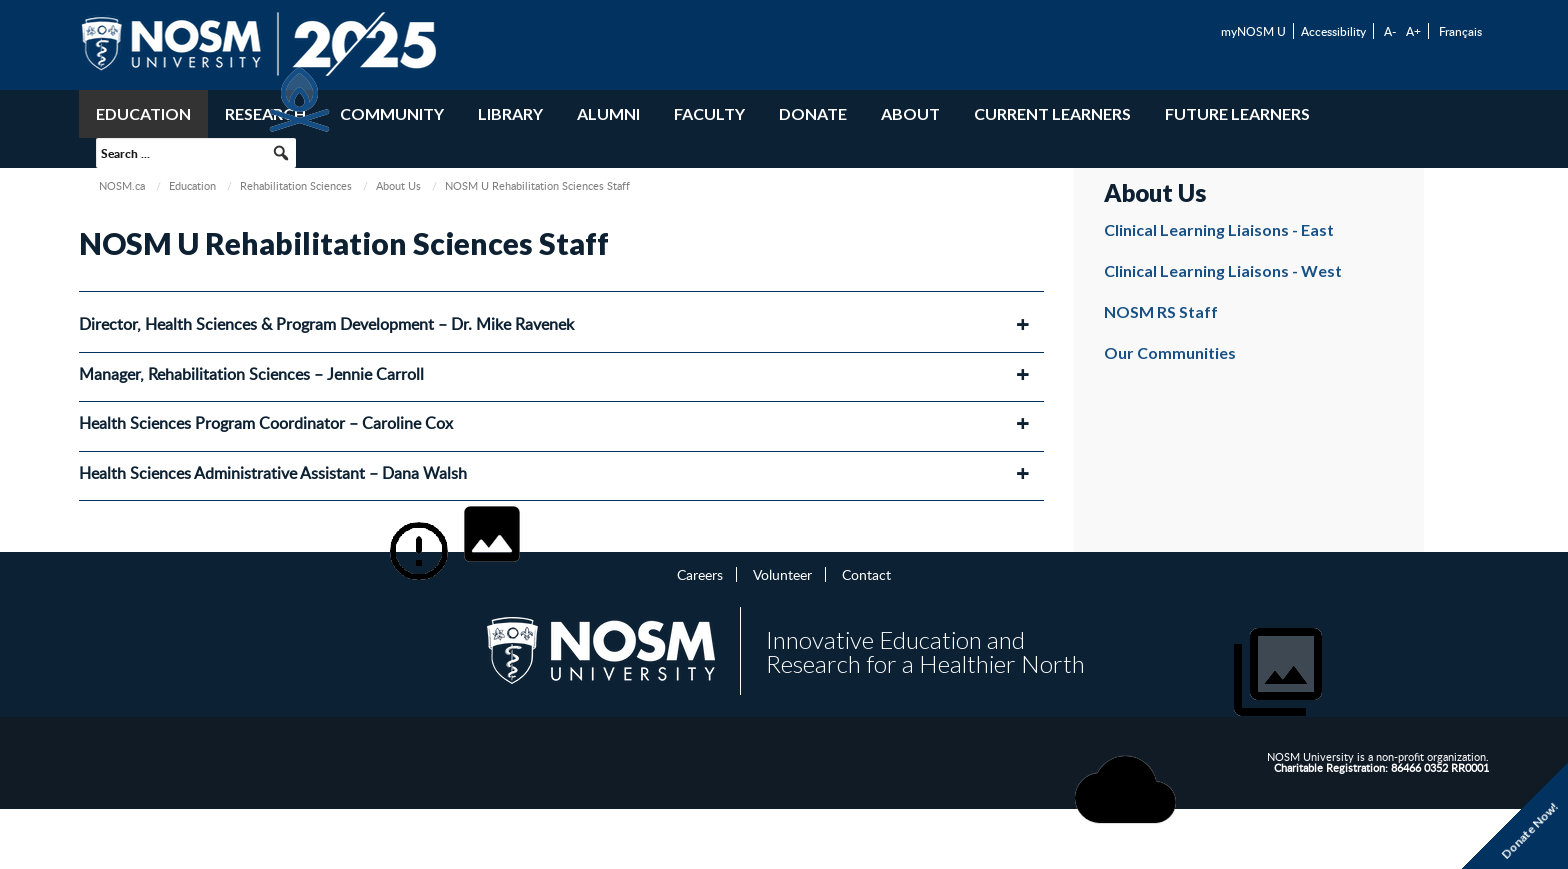 This screenshot has width=1568, height=869. Describe the element at coordinates (419, 551) in the screenshot. I see `indicates an error or warning state` at that location.